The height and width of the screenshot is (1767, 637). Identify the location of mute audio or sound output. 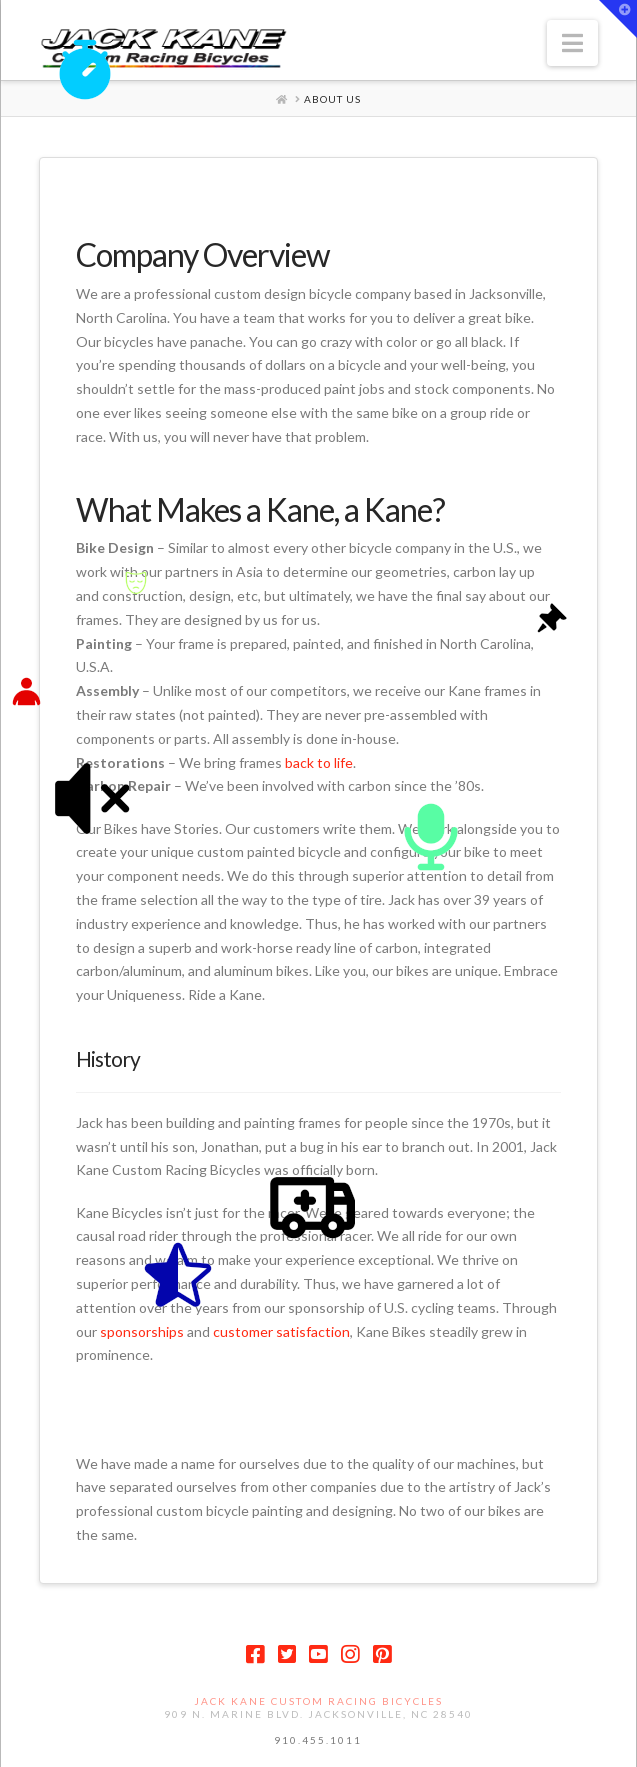
(90, 798).